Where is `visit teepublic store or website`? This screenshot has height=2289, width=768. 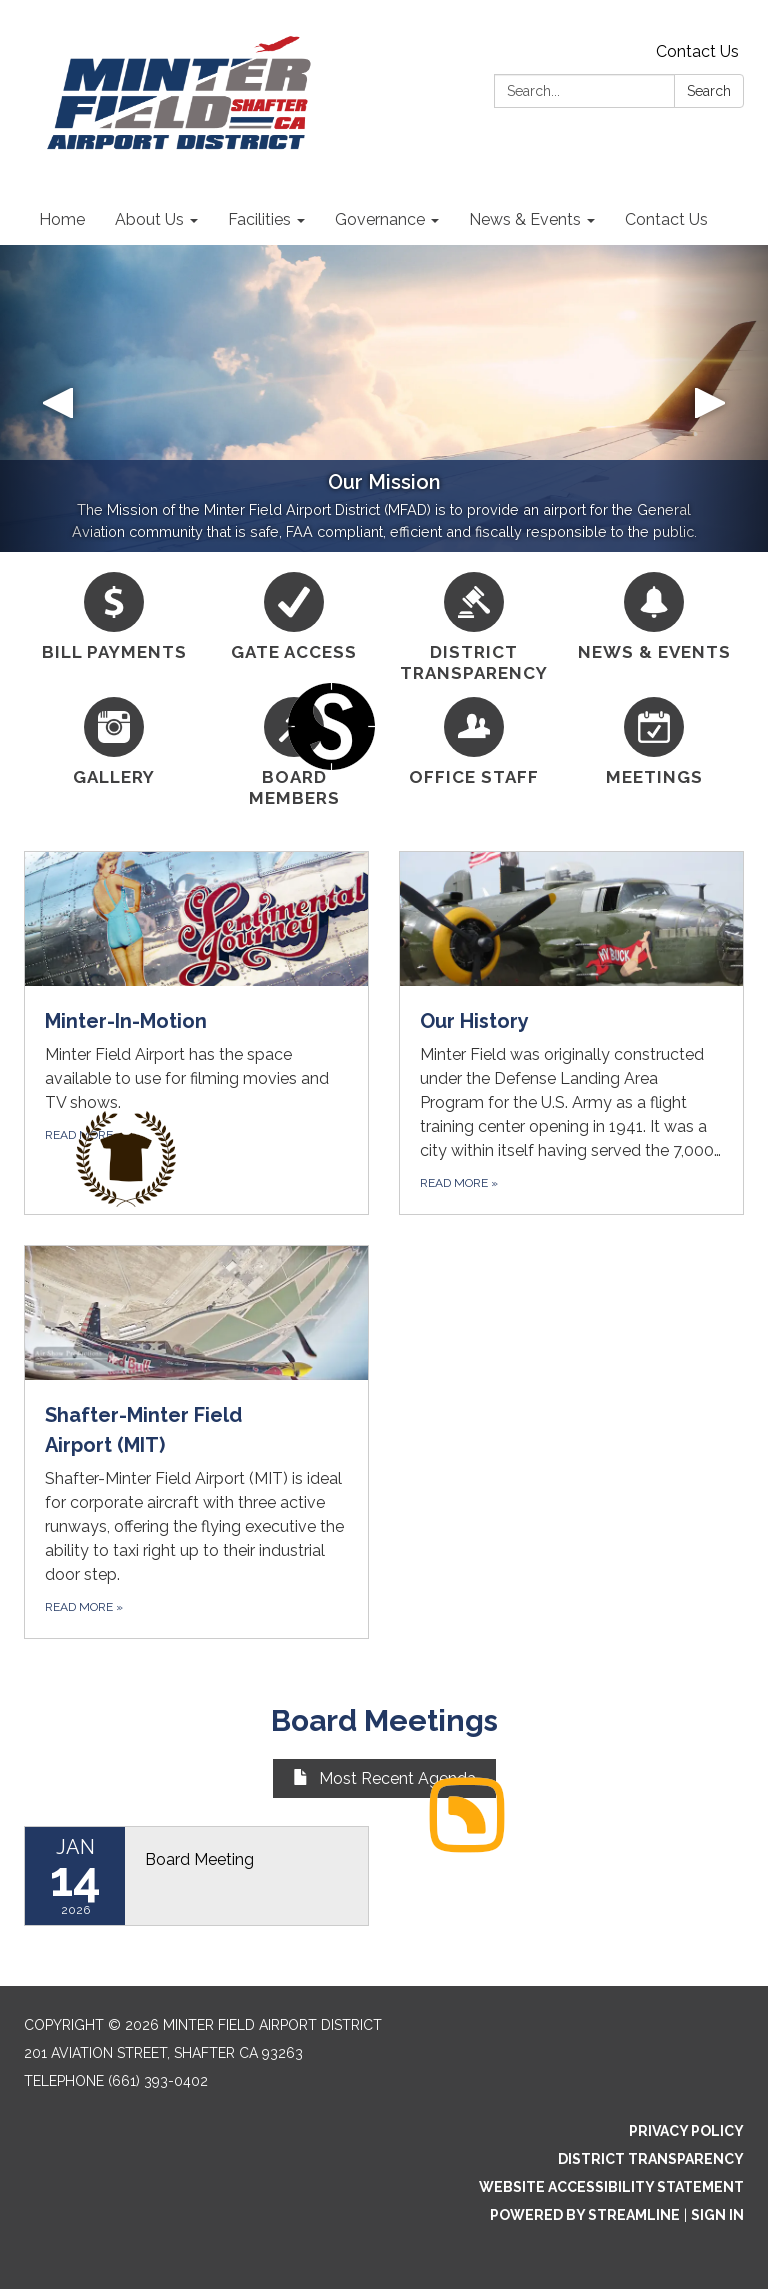 visit teepublic store or website is located at coordinates (126, 1159).